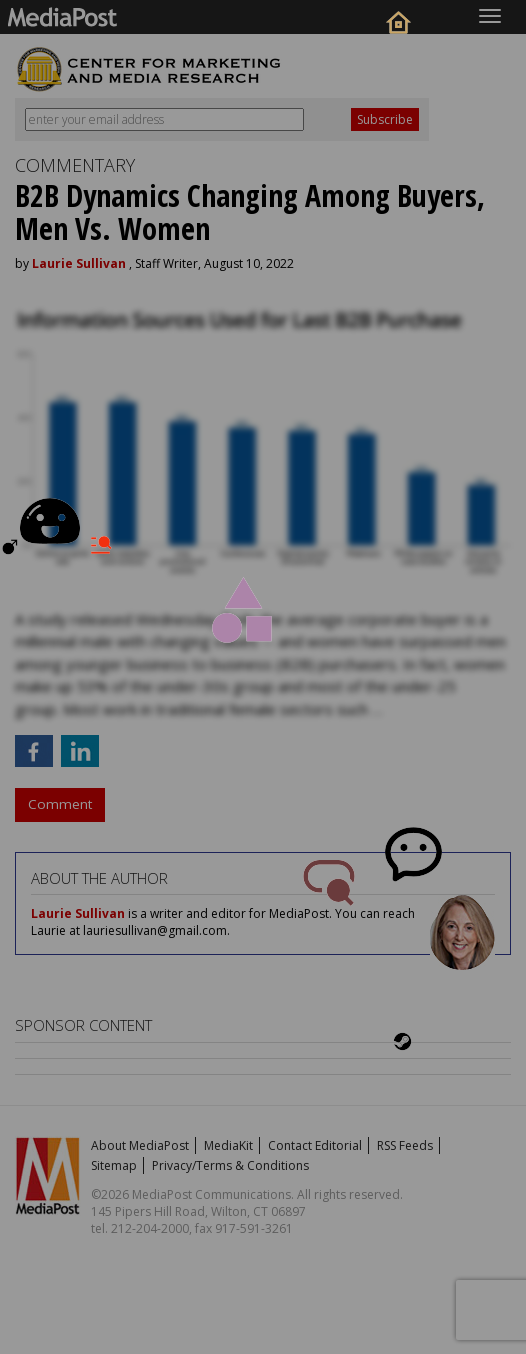  I want to click on access search engine optimization tools, so click(329, 881).